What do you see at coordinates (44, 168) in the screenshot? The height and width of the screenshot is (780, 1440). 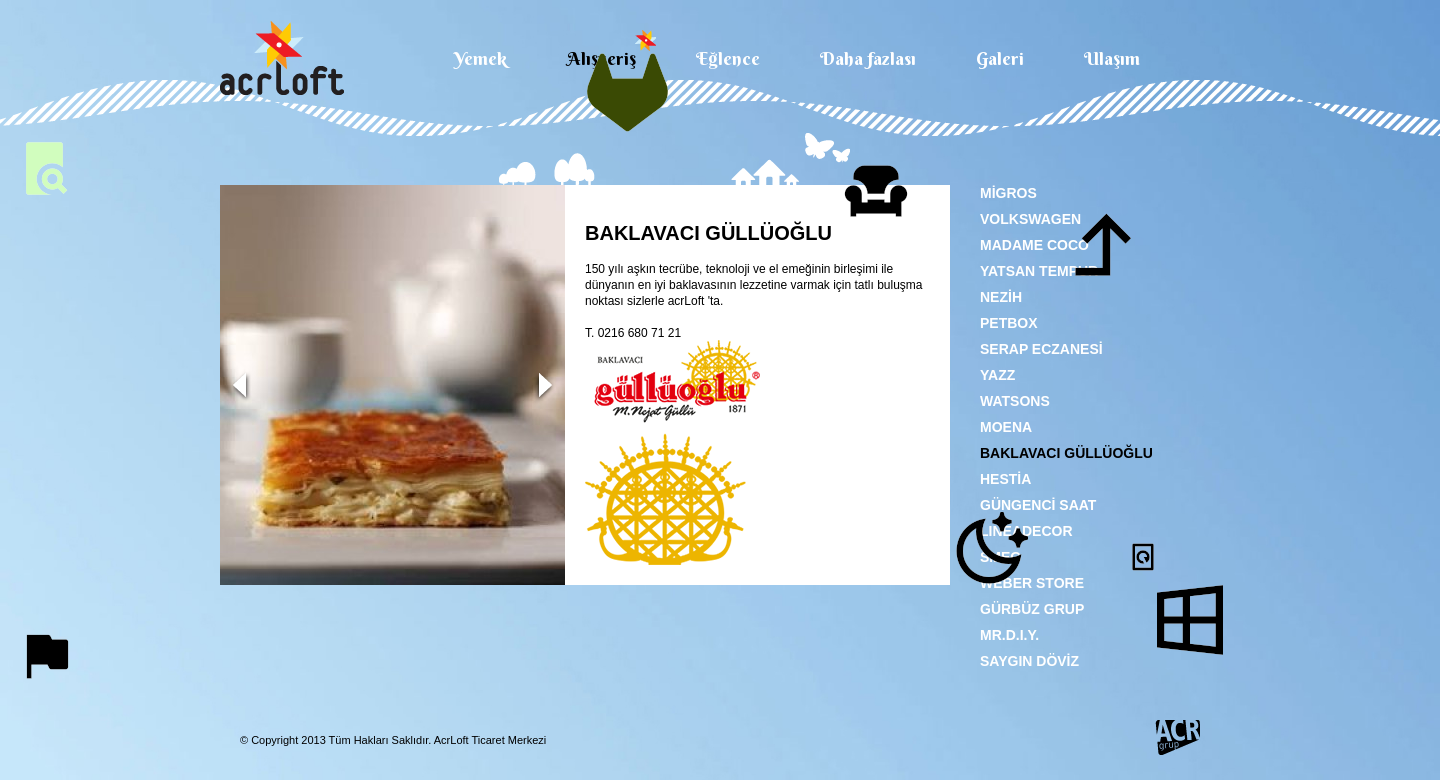 I see `find my phone feature` at bounding box center [44, 168].